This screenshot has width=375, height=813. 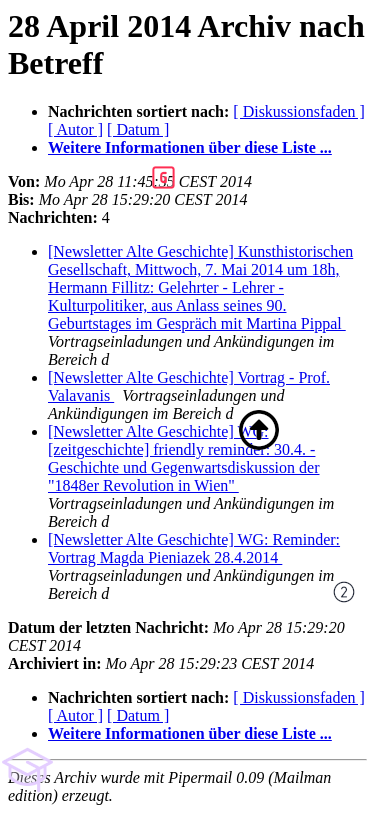 I want to click on scroll to top of page, so click(x=259, y=430).